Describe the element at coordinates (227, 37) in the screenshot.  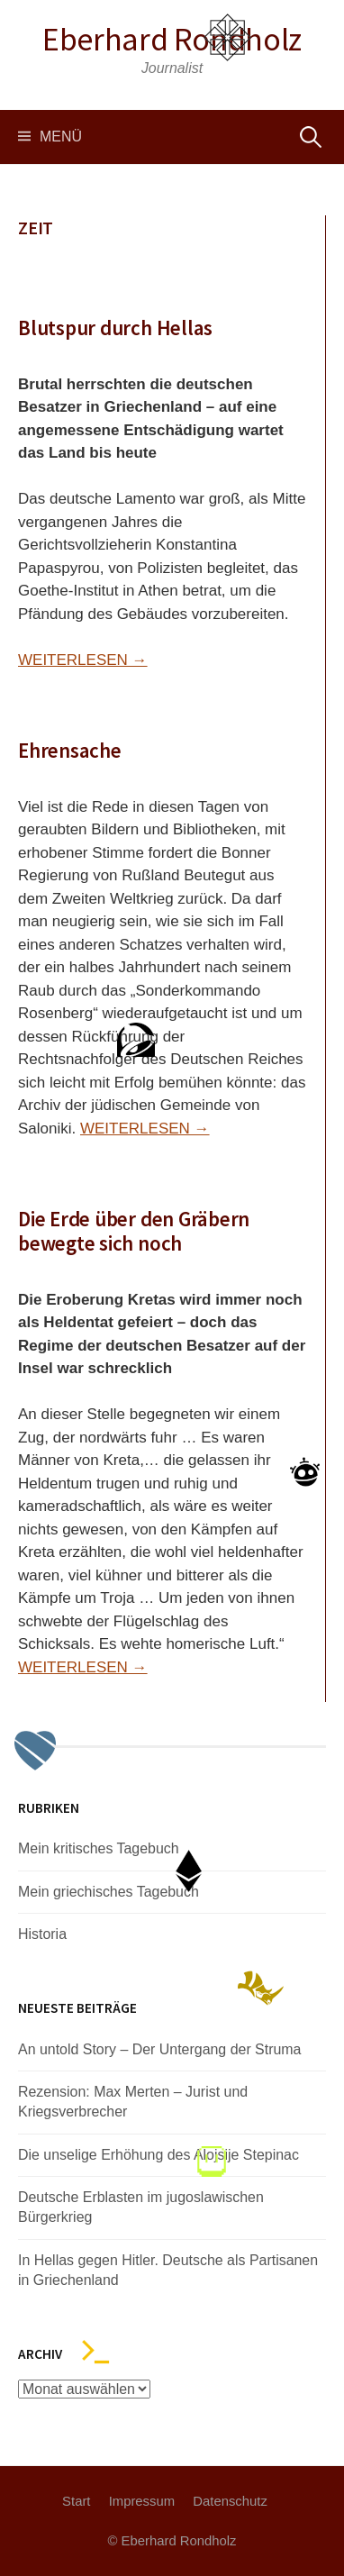
I see `CentOS Linux distribution logo` at that location.